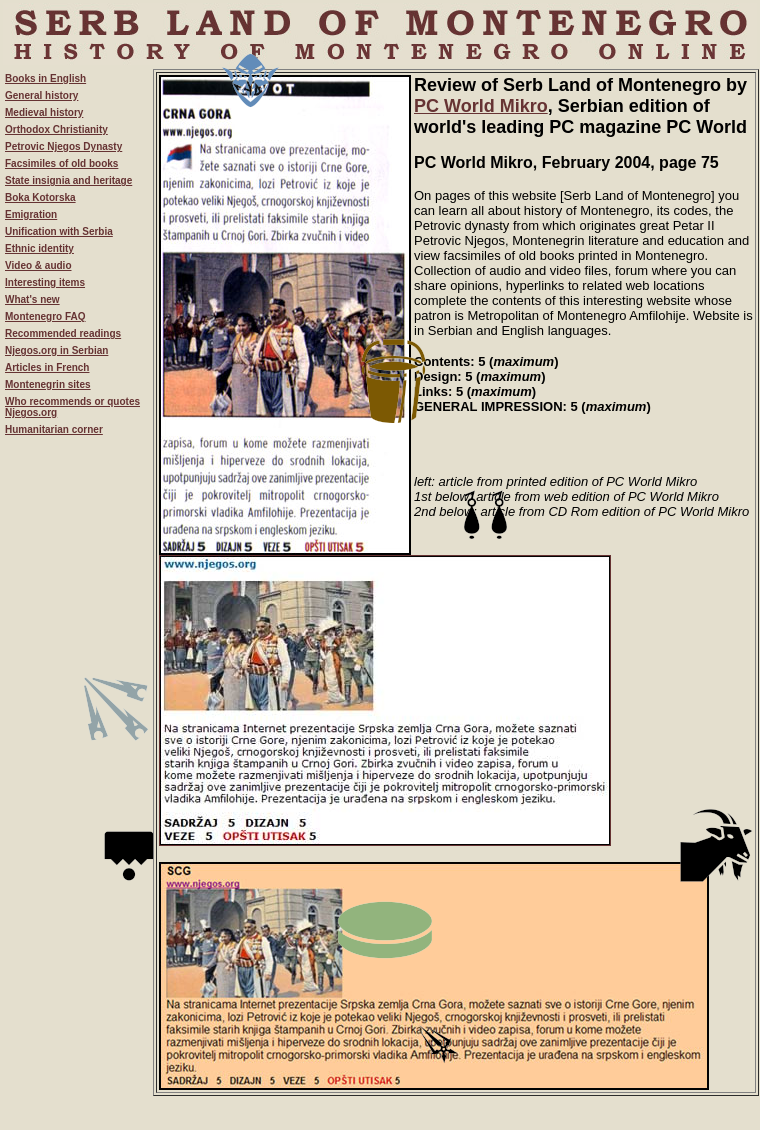 The height and width of the screenshot is (1130, 760). Describe the element at coordinates (385, 930) in the screenshot. I see `view your token balance` at that location.